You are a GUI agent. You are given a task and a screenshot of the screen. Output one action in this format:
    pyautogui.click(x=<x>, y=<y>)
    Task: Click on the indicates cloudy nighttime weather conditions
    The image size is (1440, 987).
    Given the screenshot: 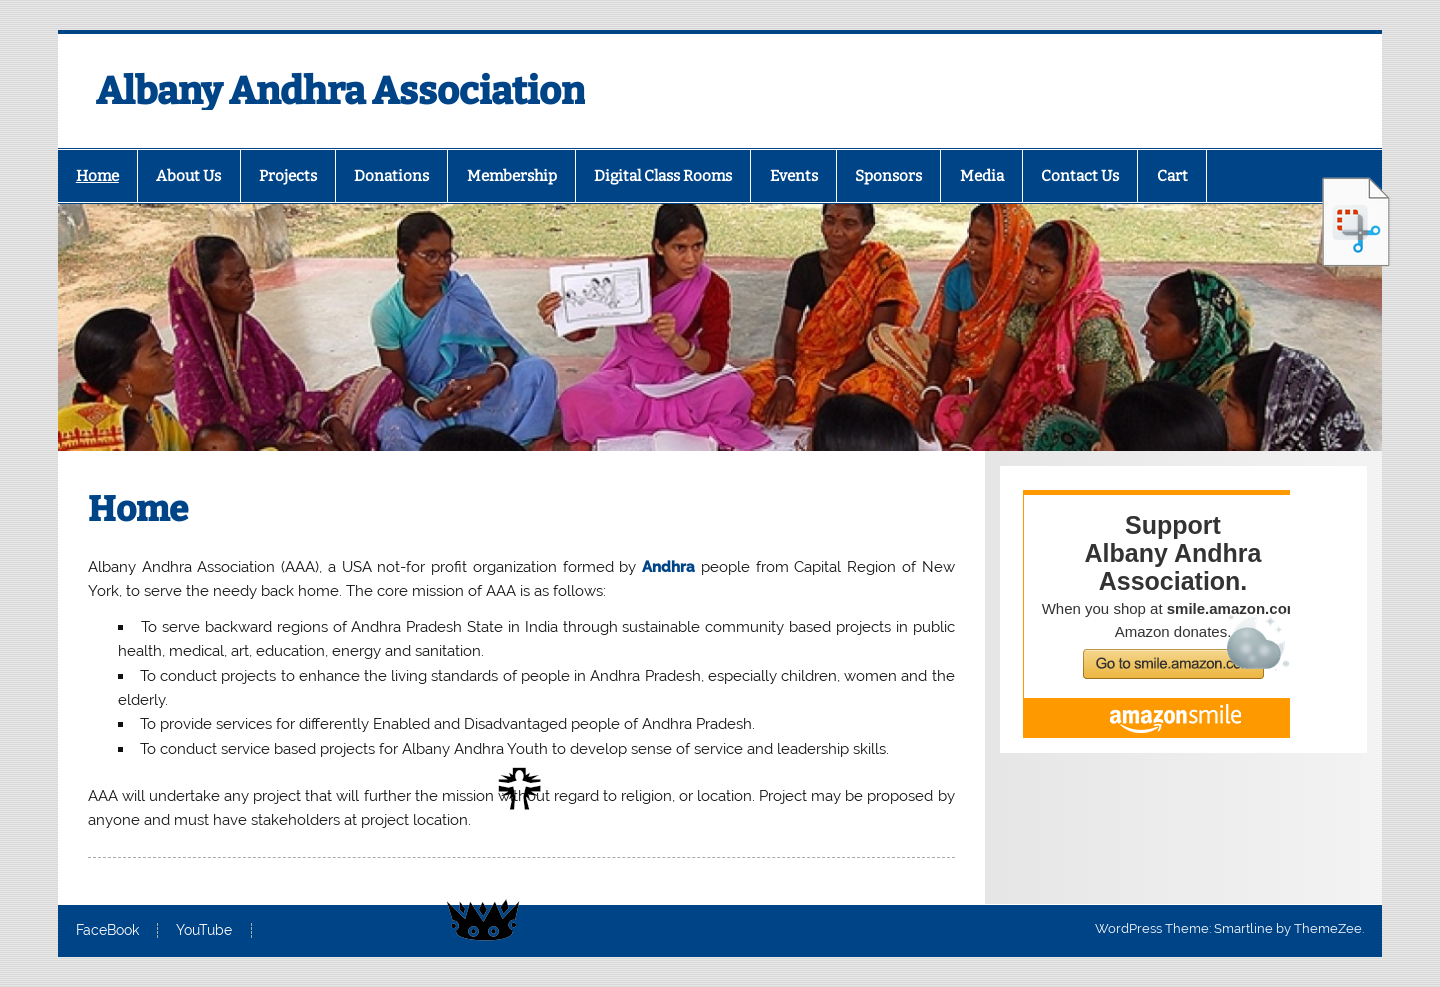 What is the action you would take?
    pyautogui.click(x=1258, y=642)
    